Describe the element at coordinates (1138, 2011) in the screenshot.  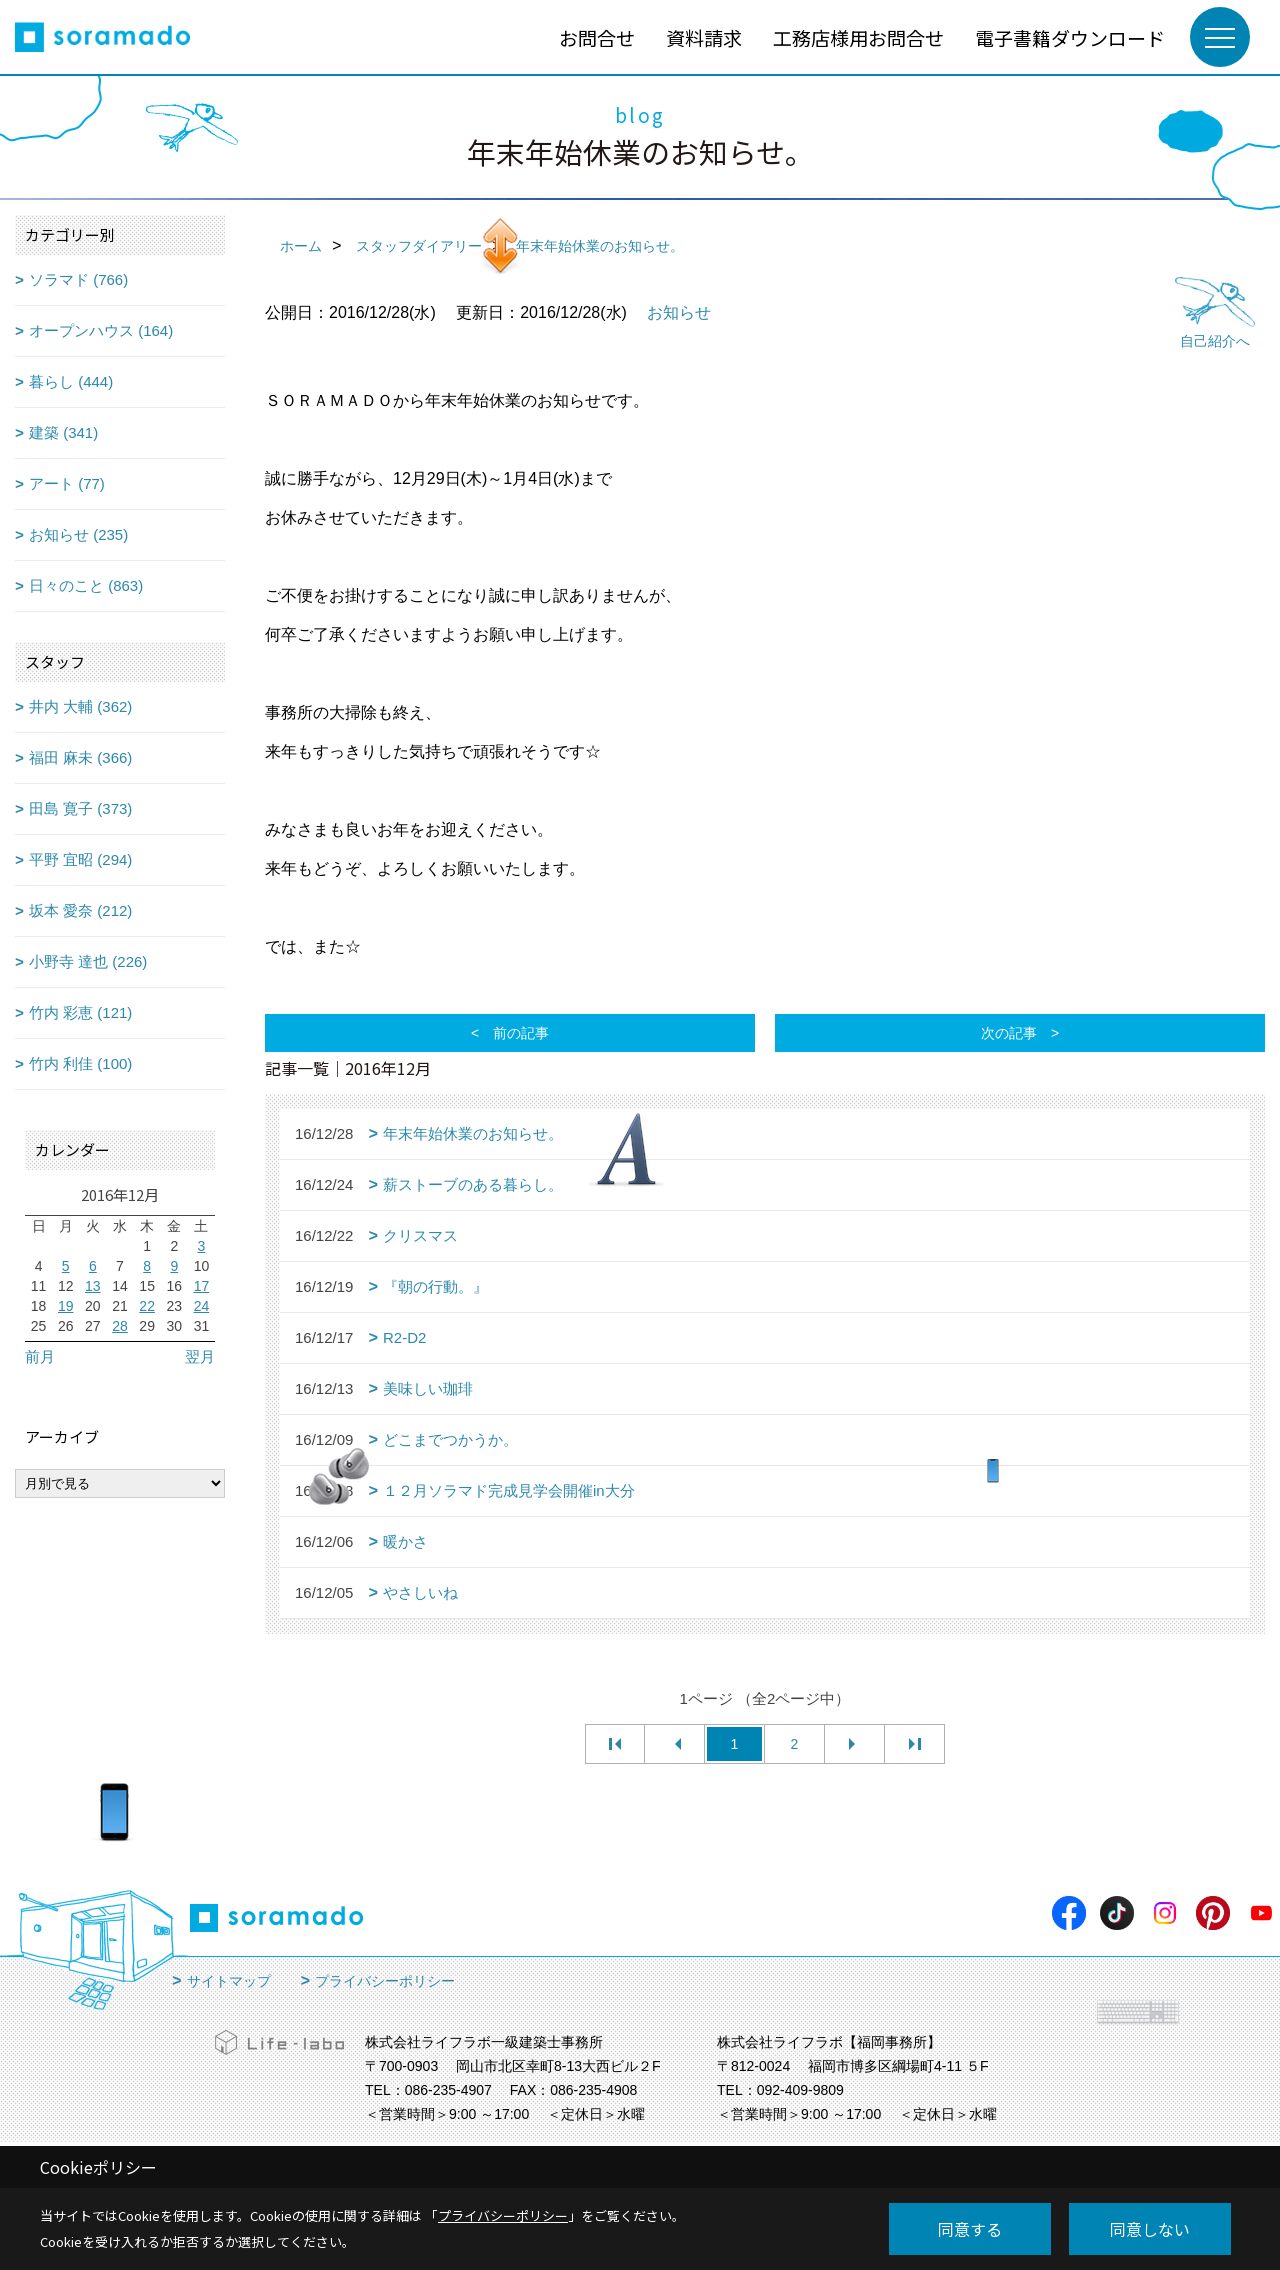
I see `connect a wireless keyboard via bluetooth` at that location.